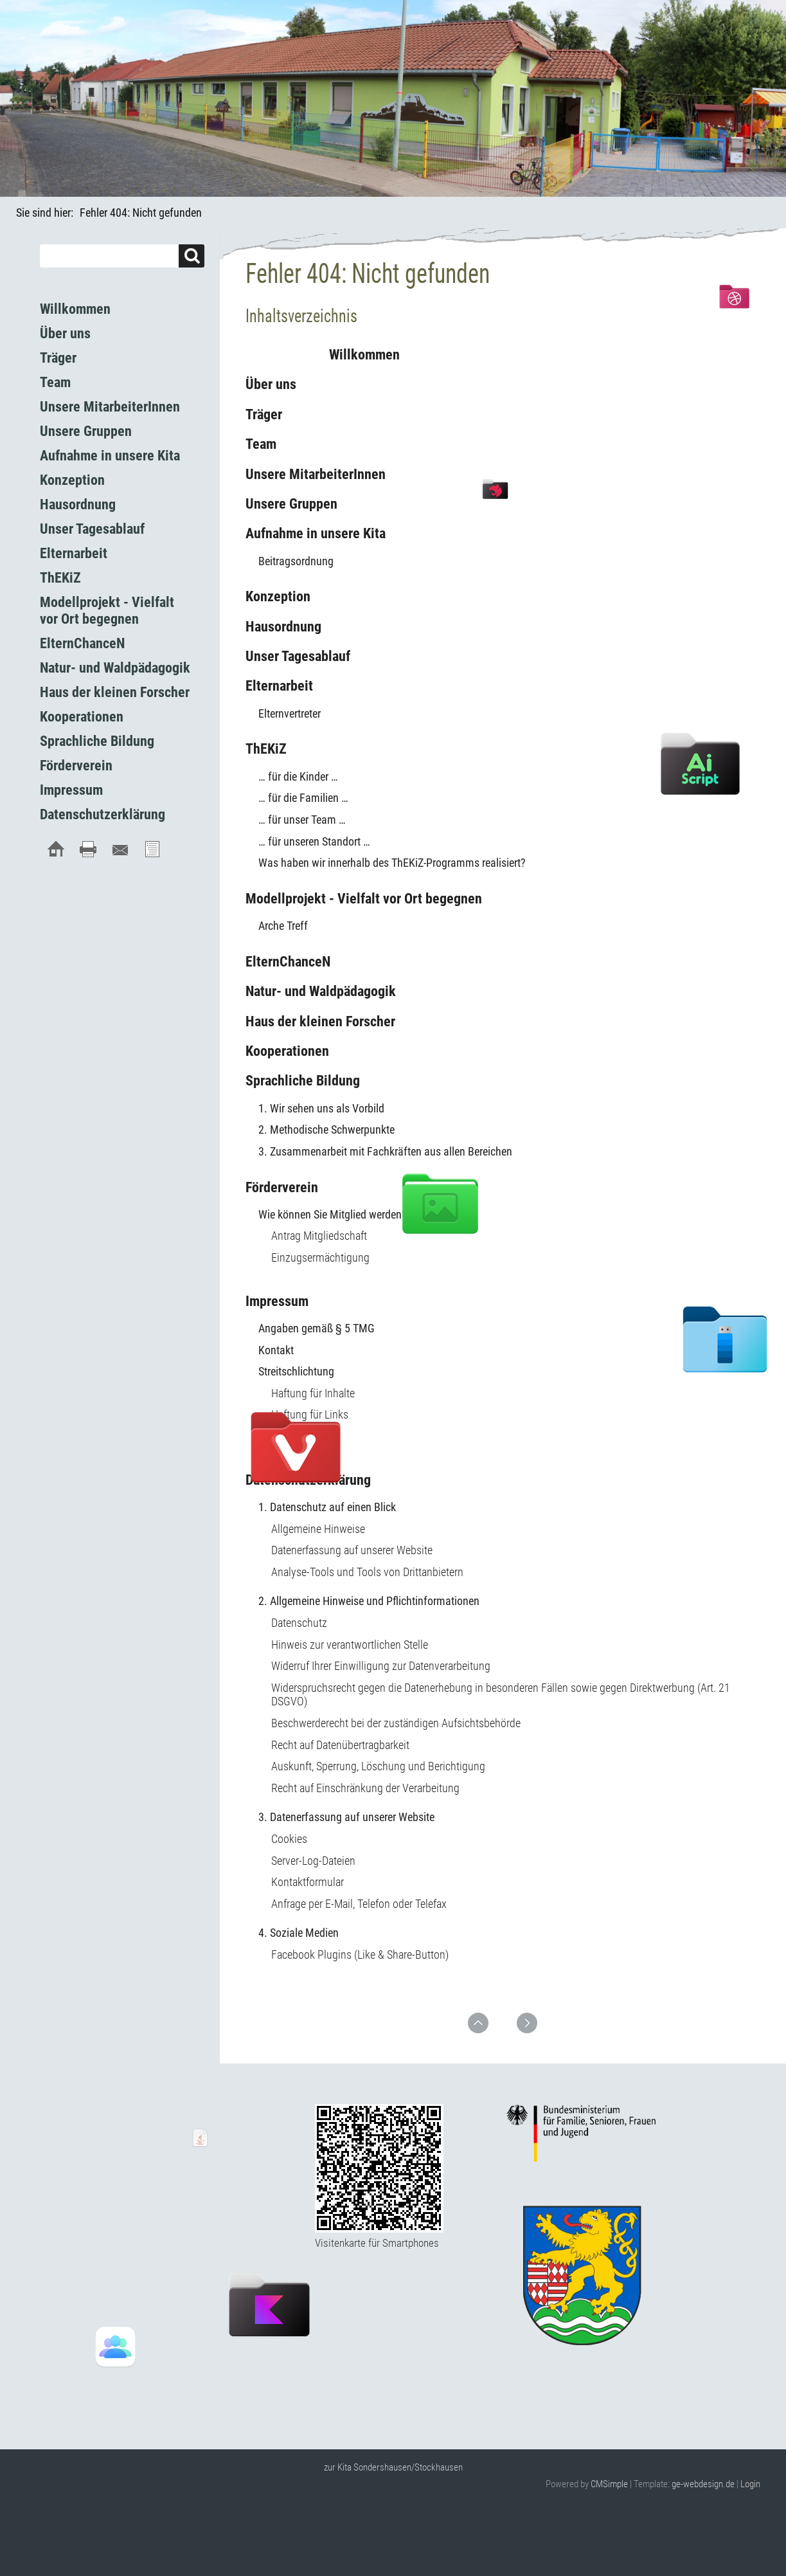 Image resolution: width=786 pixels, height=2576 pixels. Describe the element at coordinates (724, 1341) in the screenshot. I see `open folder containing USB drive files` at that location.